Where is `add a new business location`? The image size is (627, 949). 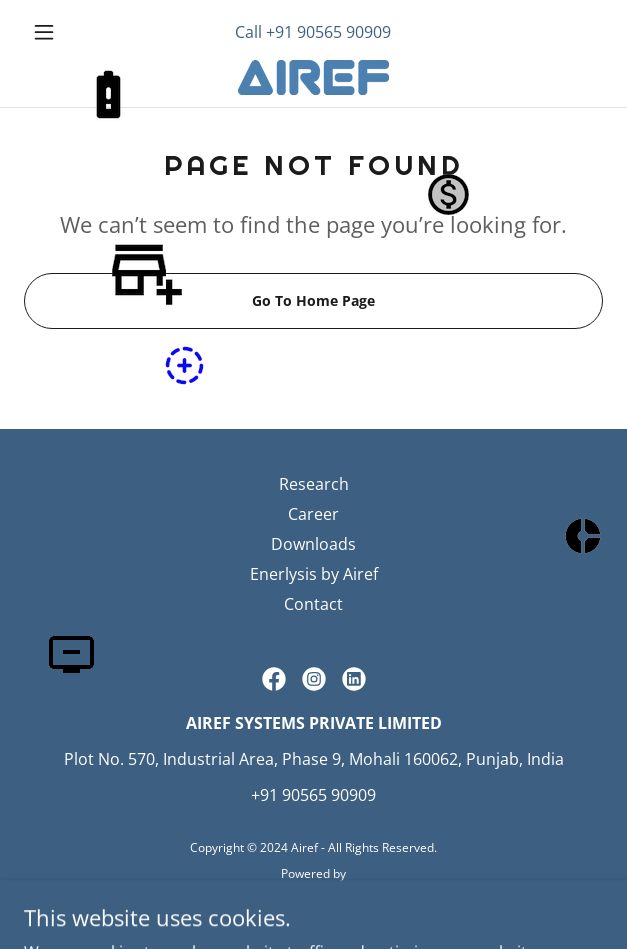
add a new business location is located at coordinates (147, 270).